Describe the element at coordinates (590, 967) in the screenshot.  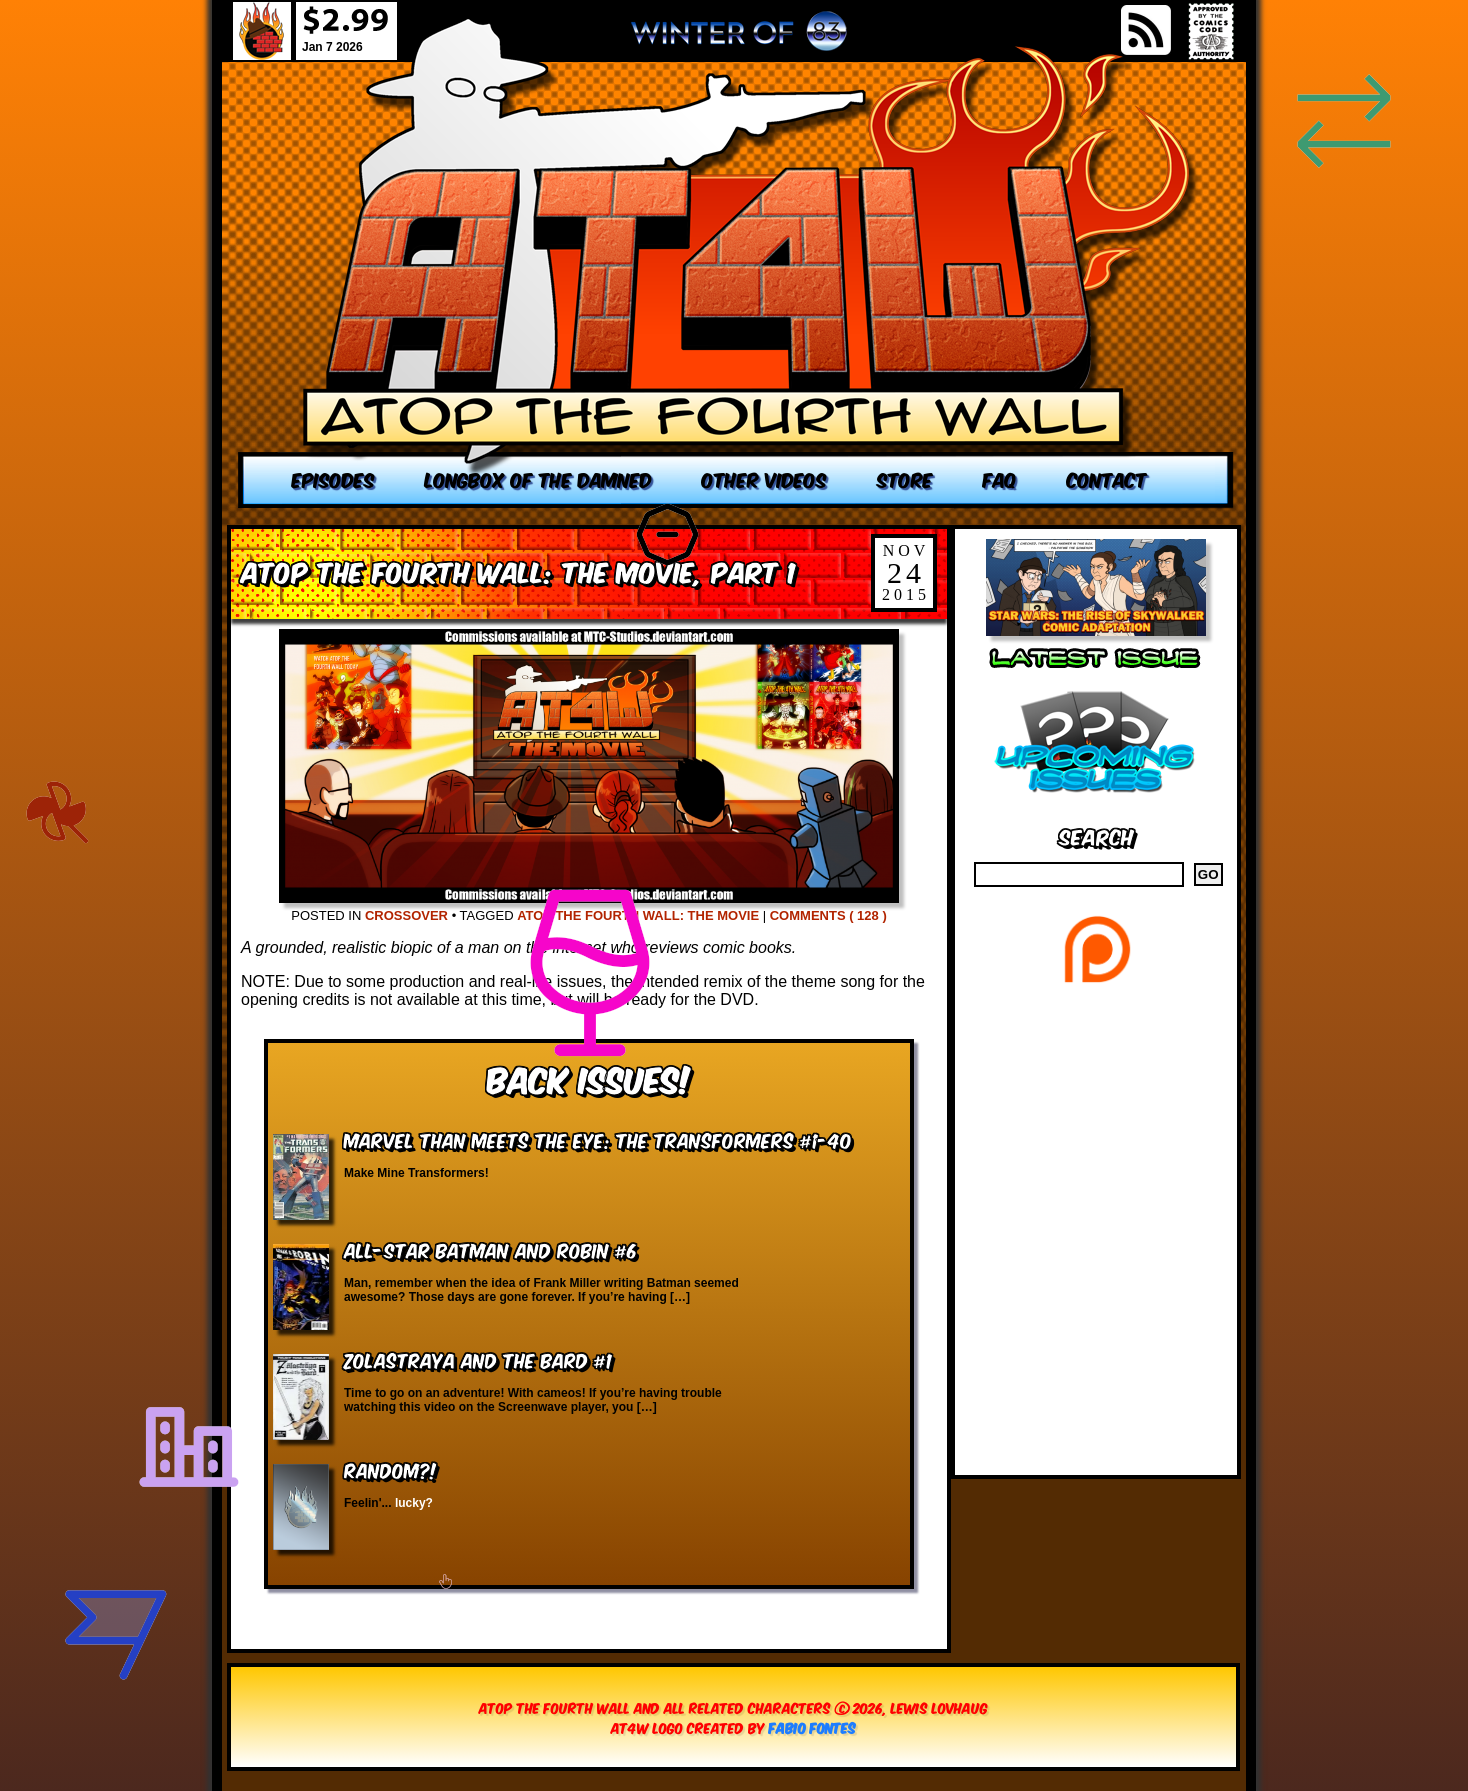
I see `browse wine or beverage options` at that location.